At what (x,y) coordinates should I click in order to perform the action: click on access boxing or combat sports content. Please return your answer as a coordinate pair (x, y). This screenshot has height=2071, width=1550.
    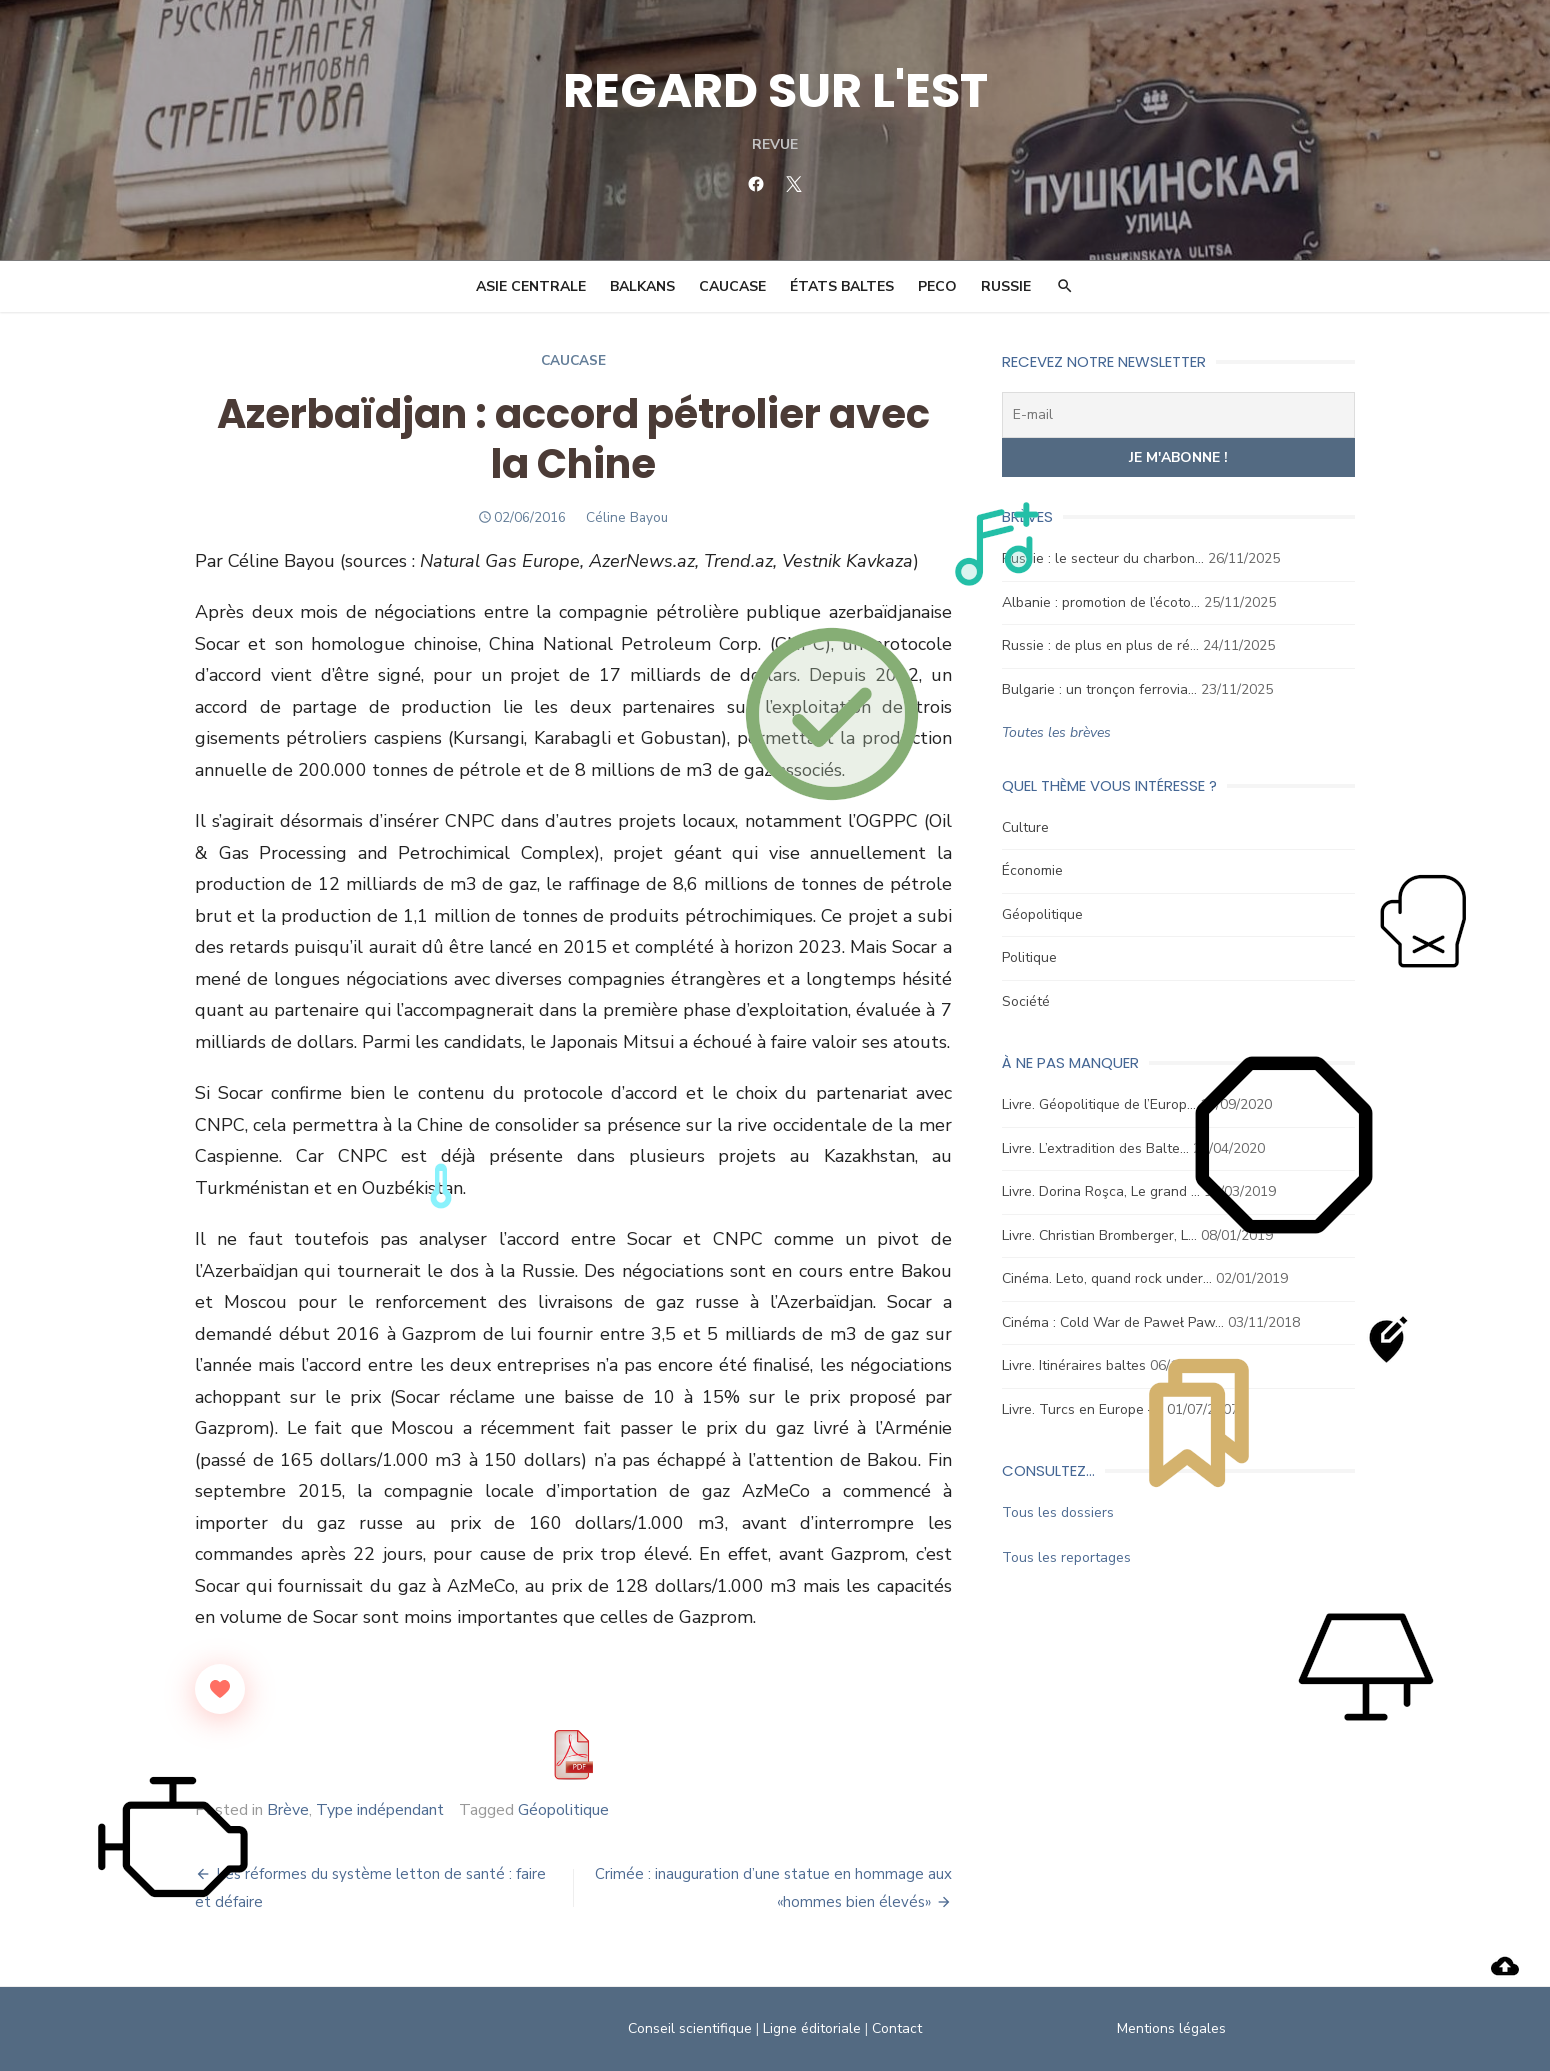
    Looking at the image, I should click on (1425, 923).